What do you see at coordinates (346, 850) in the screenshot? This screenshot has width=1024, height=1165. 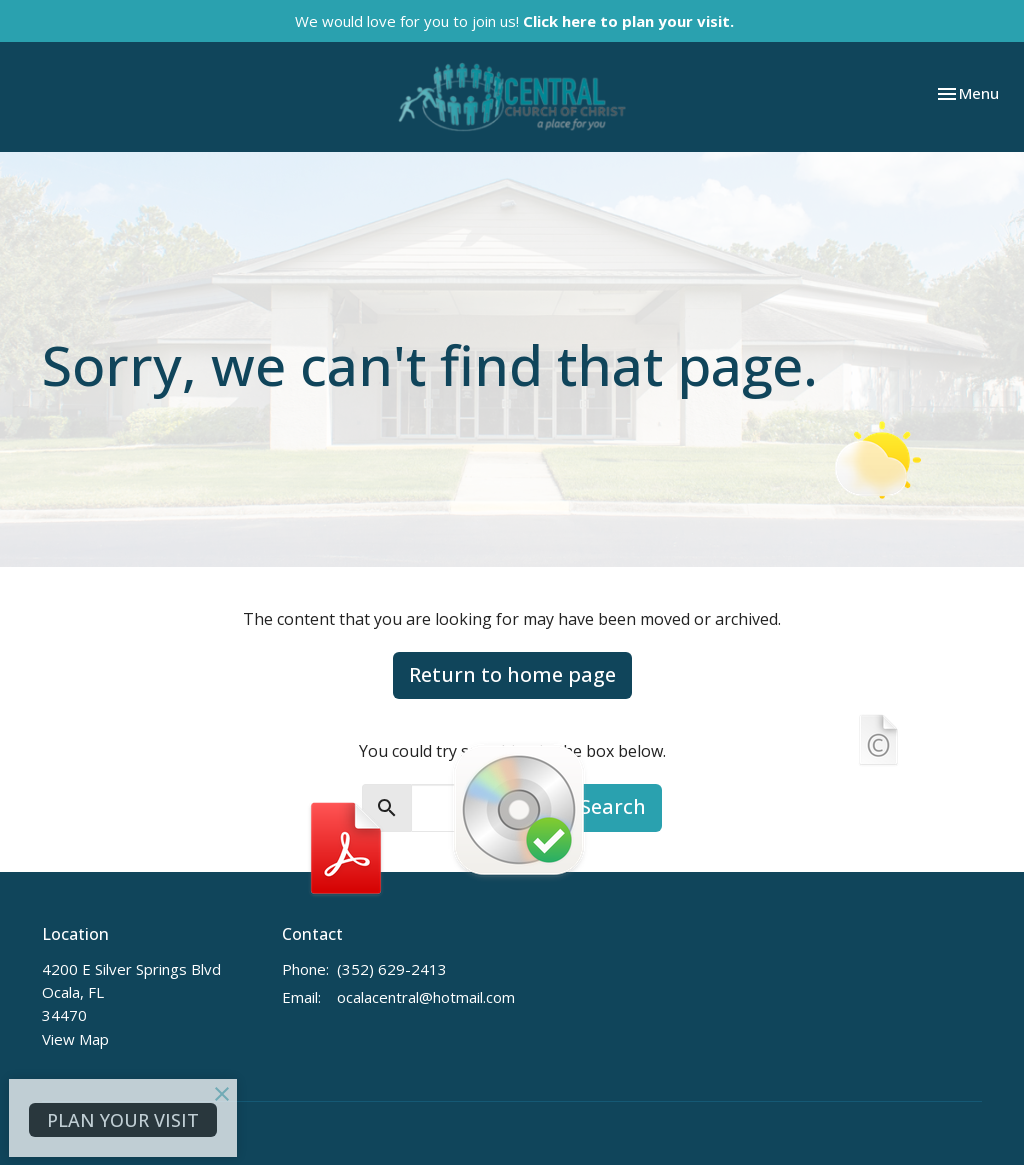 I see `open a PDF document` at bounding box center [346, 850].